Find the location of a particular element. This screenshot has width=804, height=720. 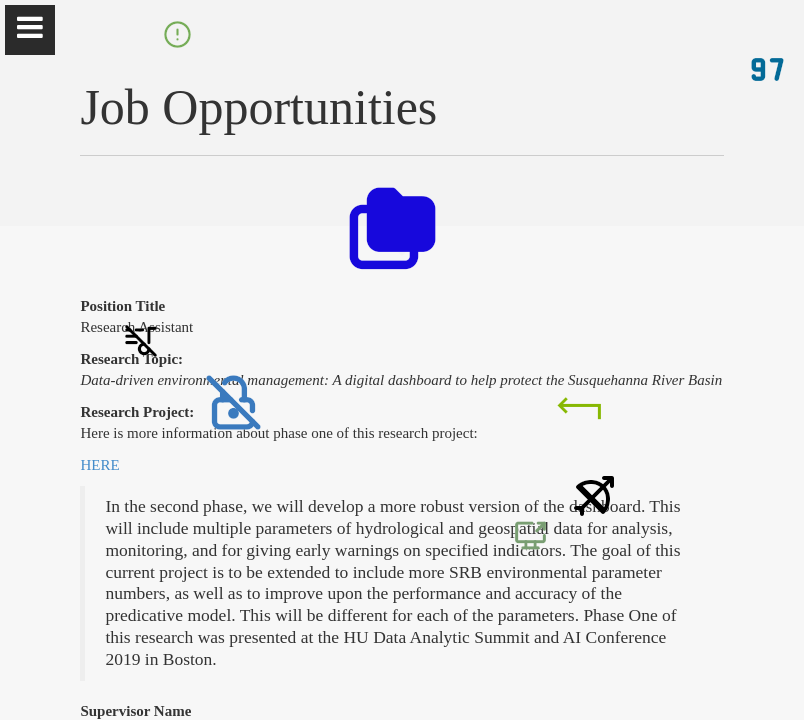

indicates a warning or alert message is located at coordinates (177, 34).